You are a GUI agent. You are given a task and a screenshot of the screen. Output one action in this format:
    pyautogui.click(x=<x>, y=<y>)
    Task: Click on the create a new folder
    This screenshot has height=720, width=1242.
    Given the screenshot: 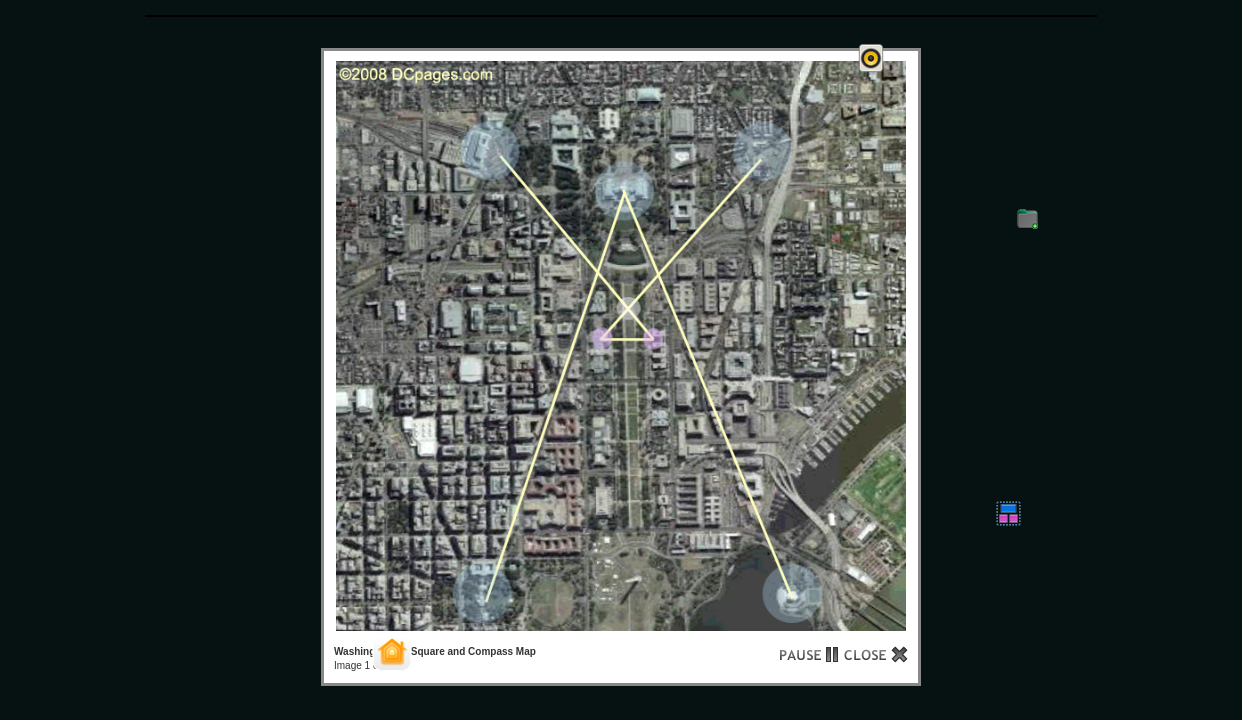 What is the action you would take?
    pyautogui.click(x=1027, y=218)
    